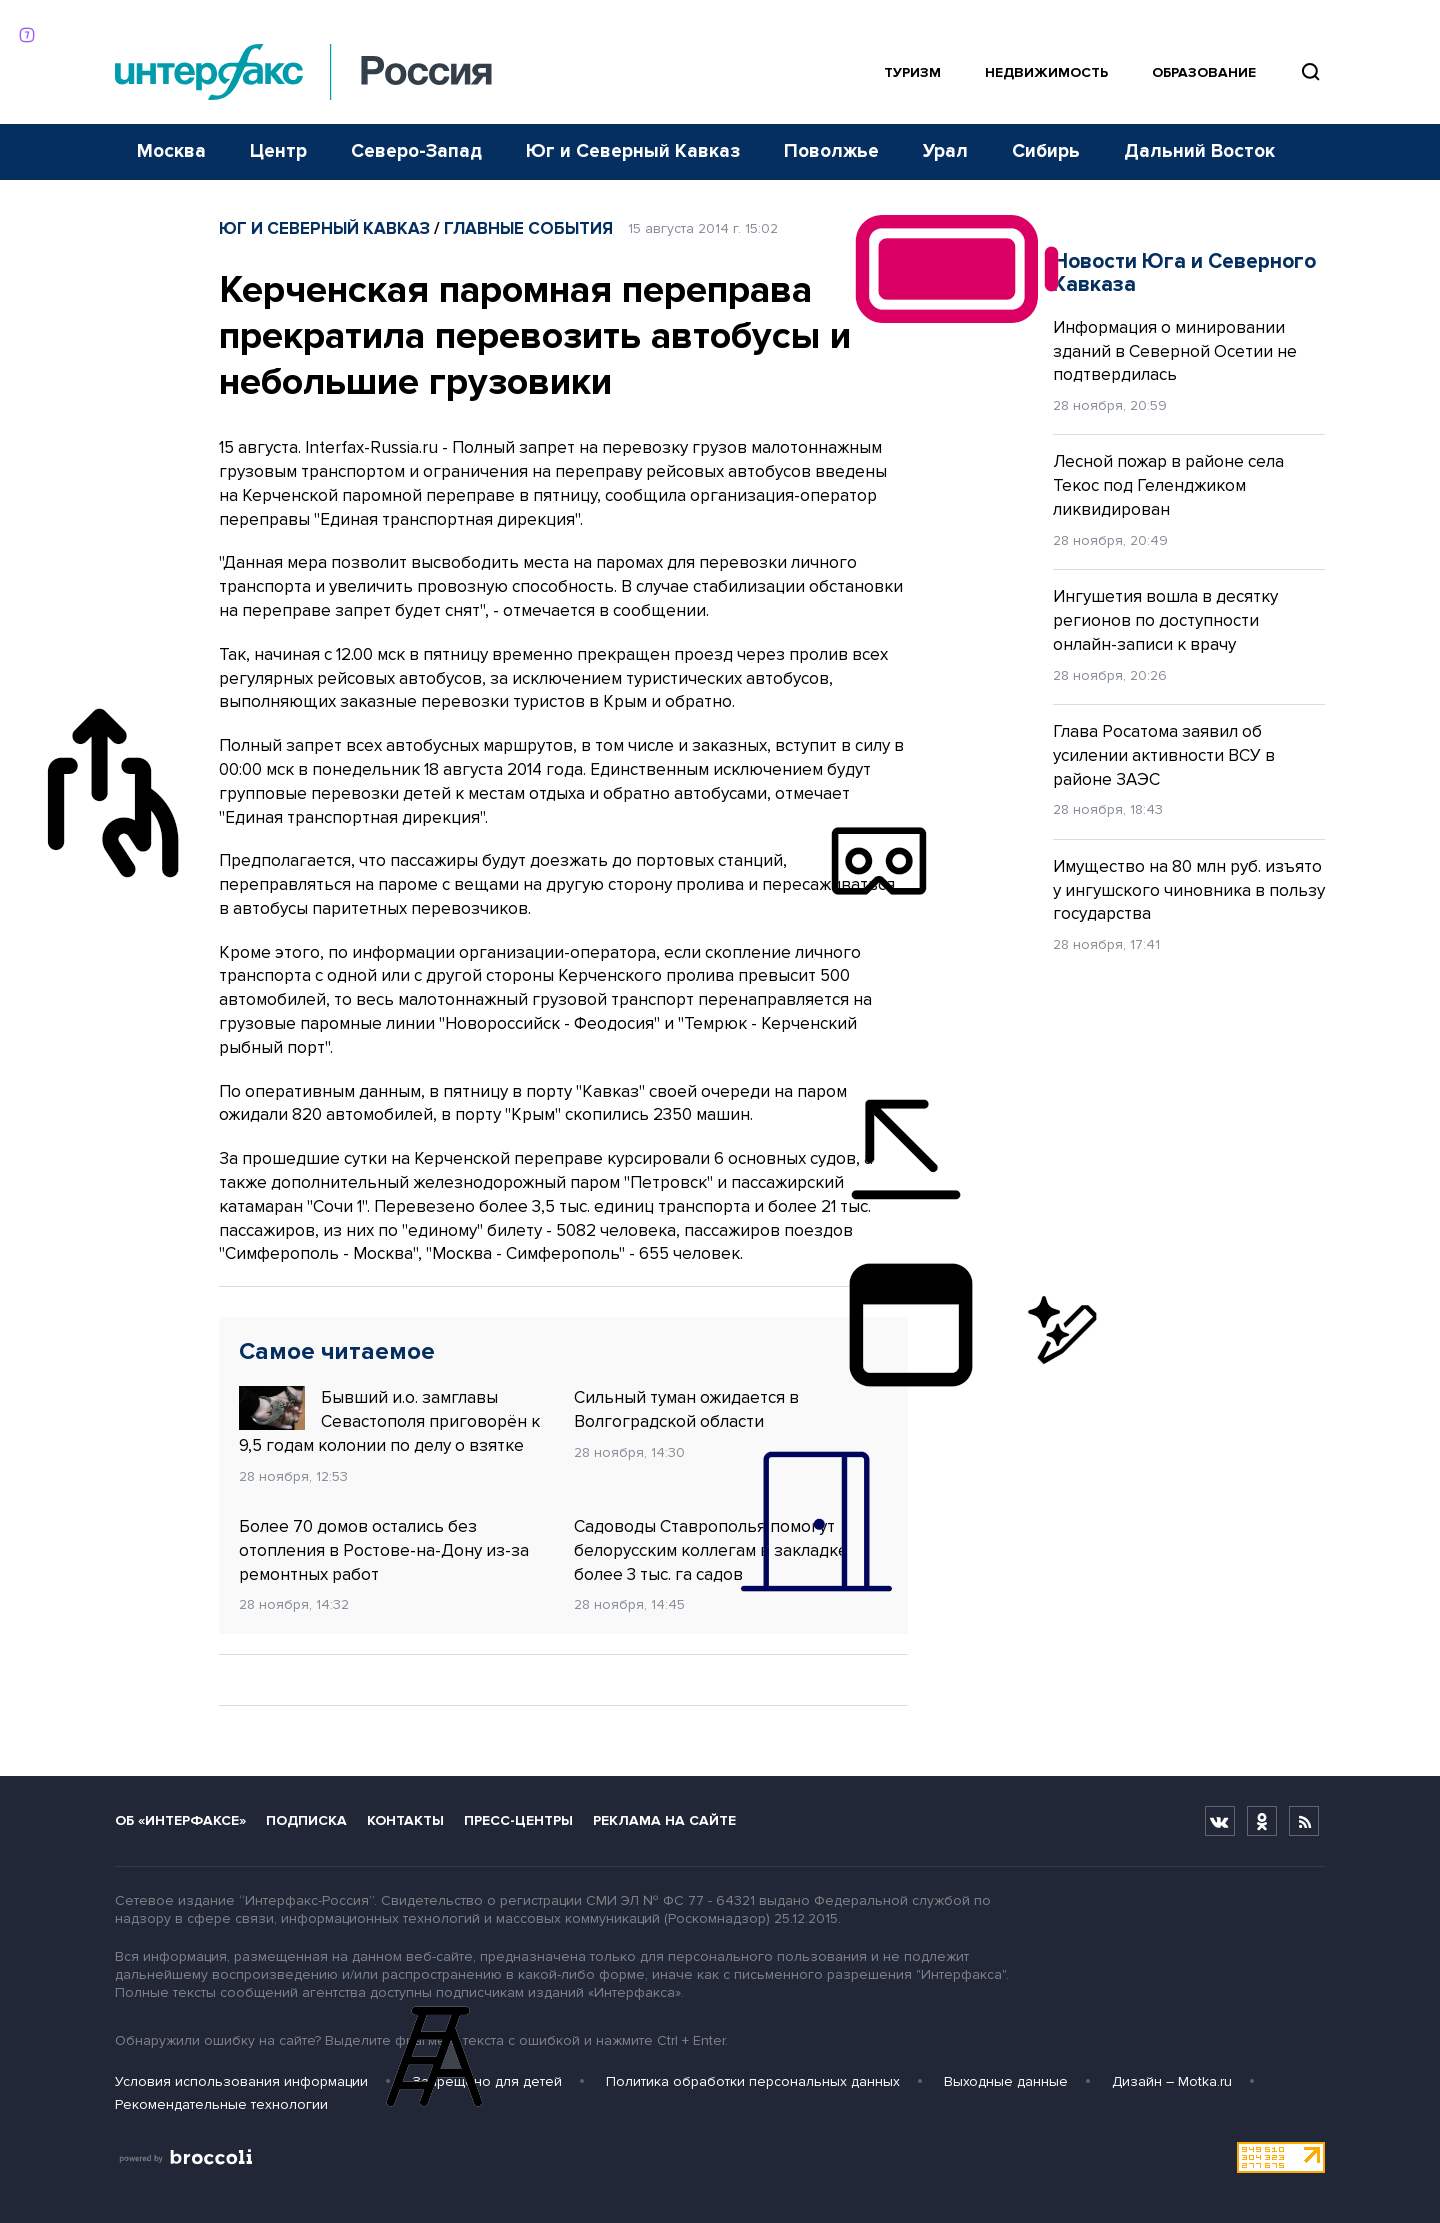 The height and width of the screenshot is (2223, 1440). I want to click on indicates battery is fully charged, so click(957, 269).